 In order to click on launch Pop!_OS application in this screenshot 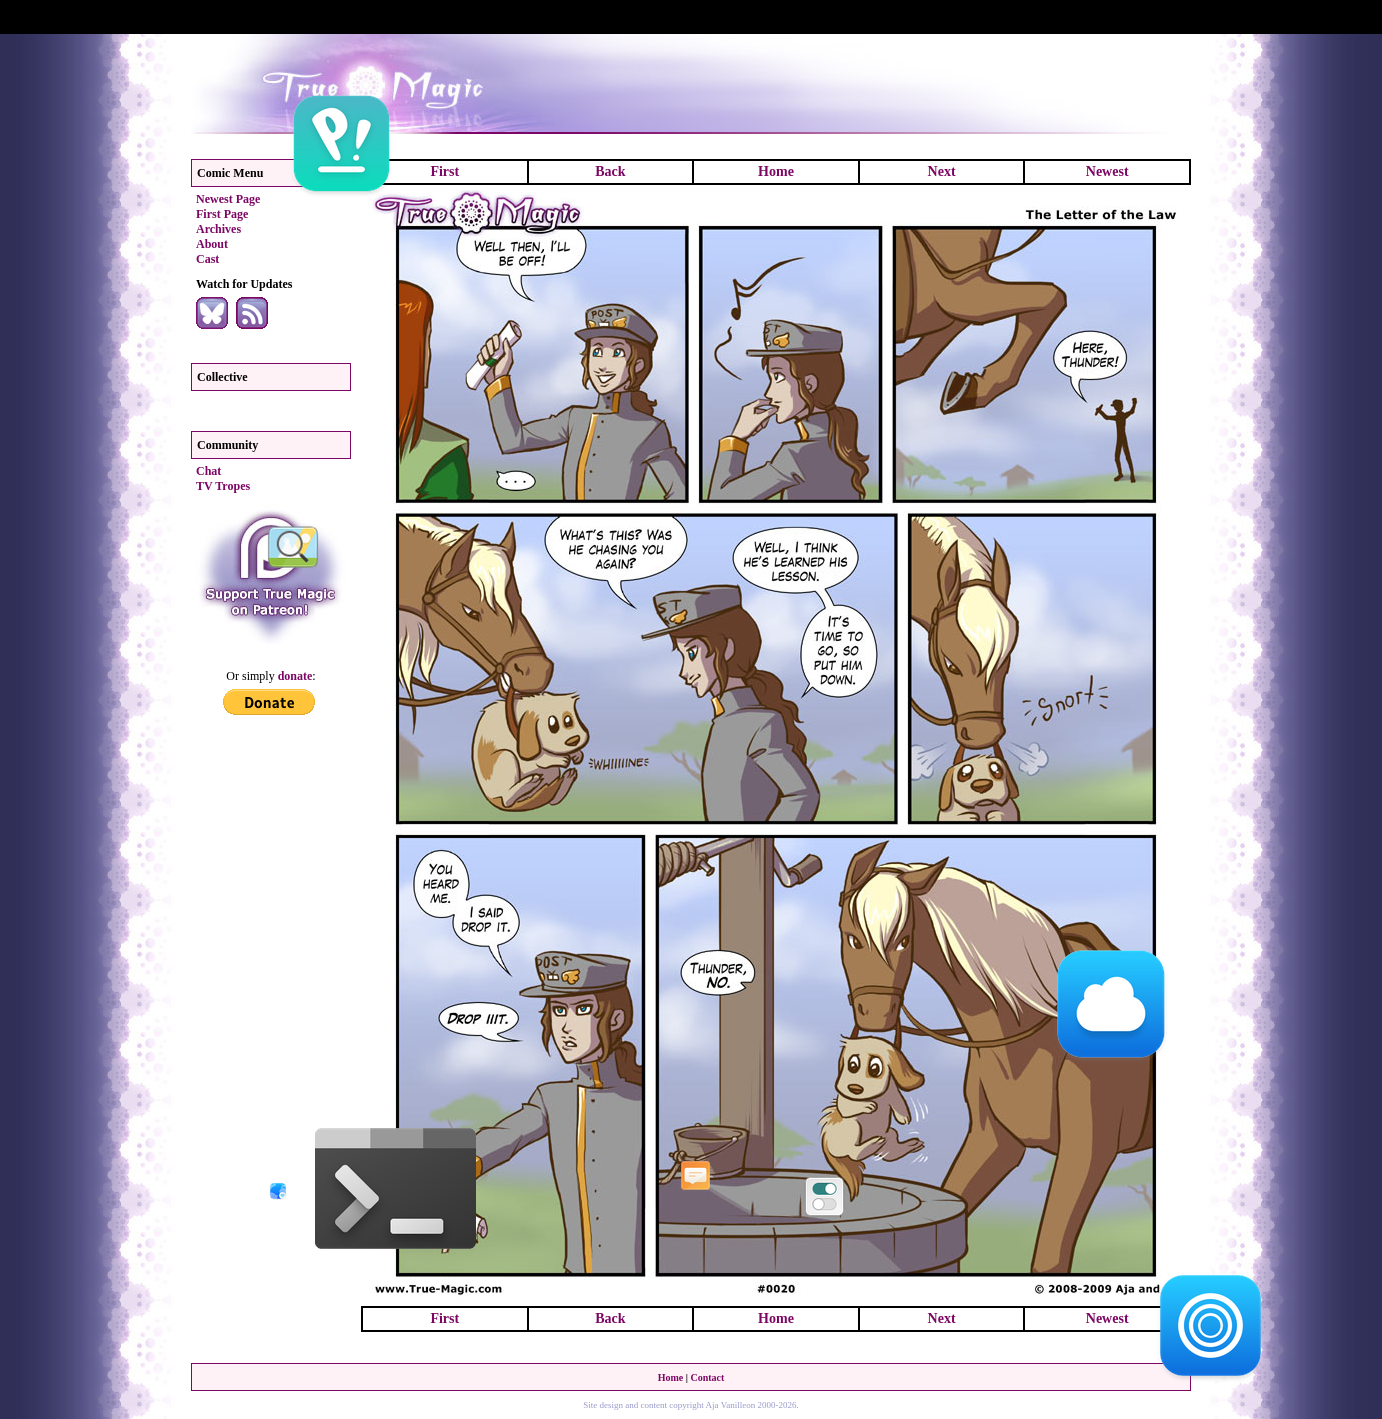, I will do `click(341, 143)`.